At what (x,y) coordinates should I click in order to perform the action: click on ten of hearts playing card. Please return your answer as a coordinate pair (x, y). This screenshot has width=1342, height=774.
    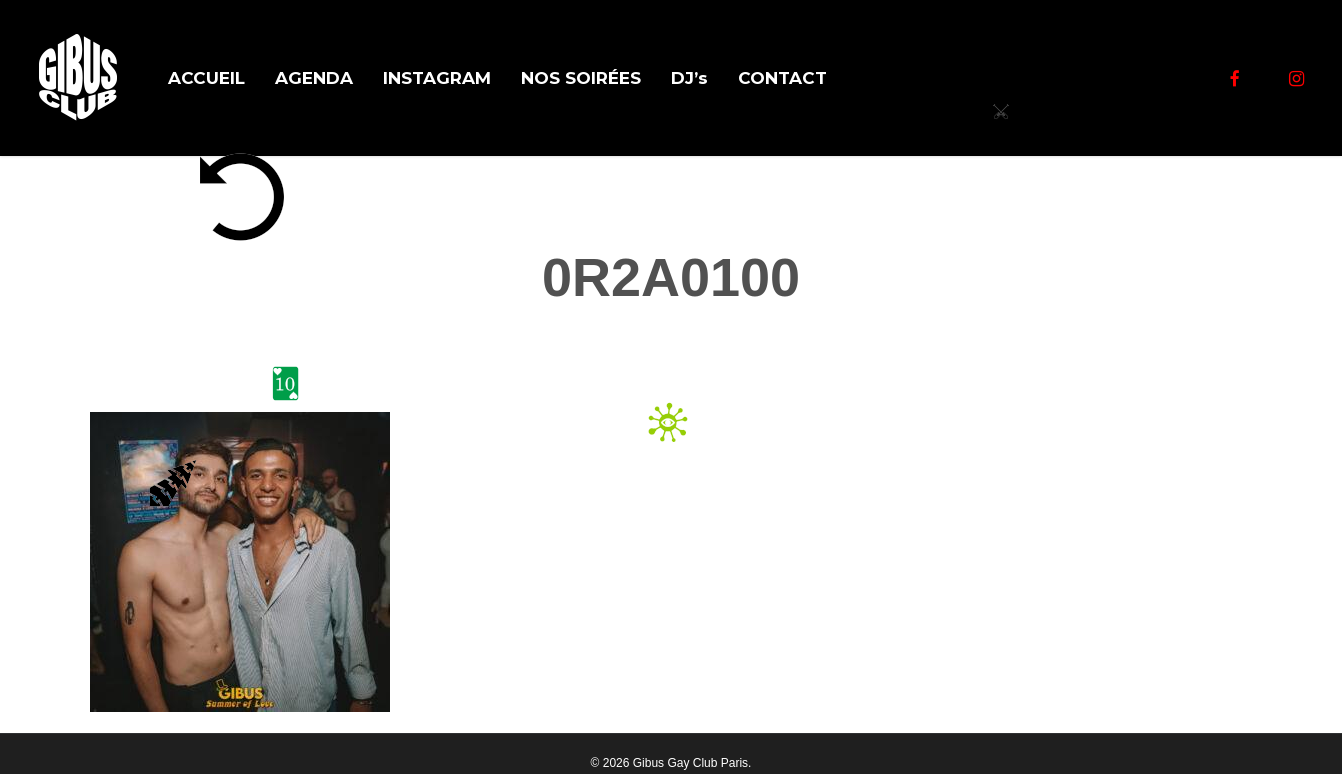
    Looking at the image, I should click on (285, 383).